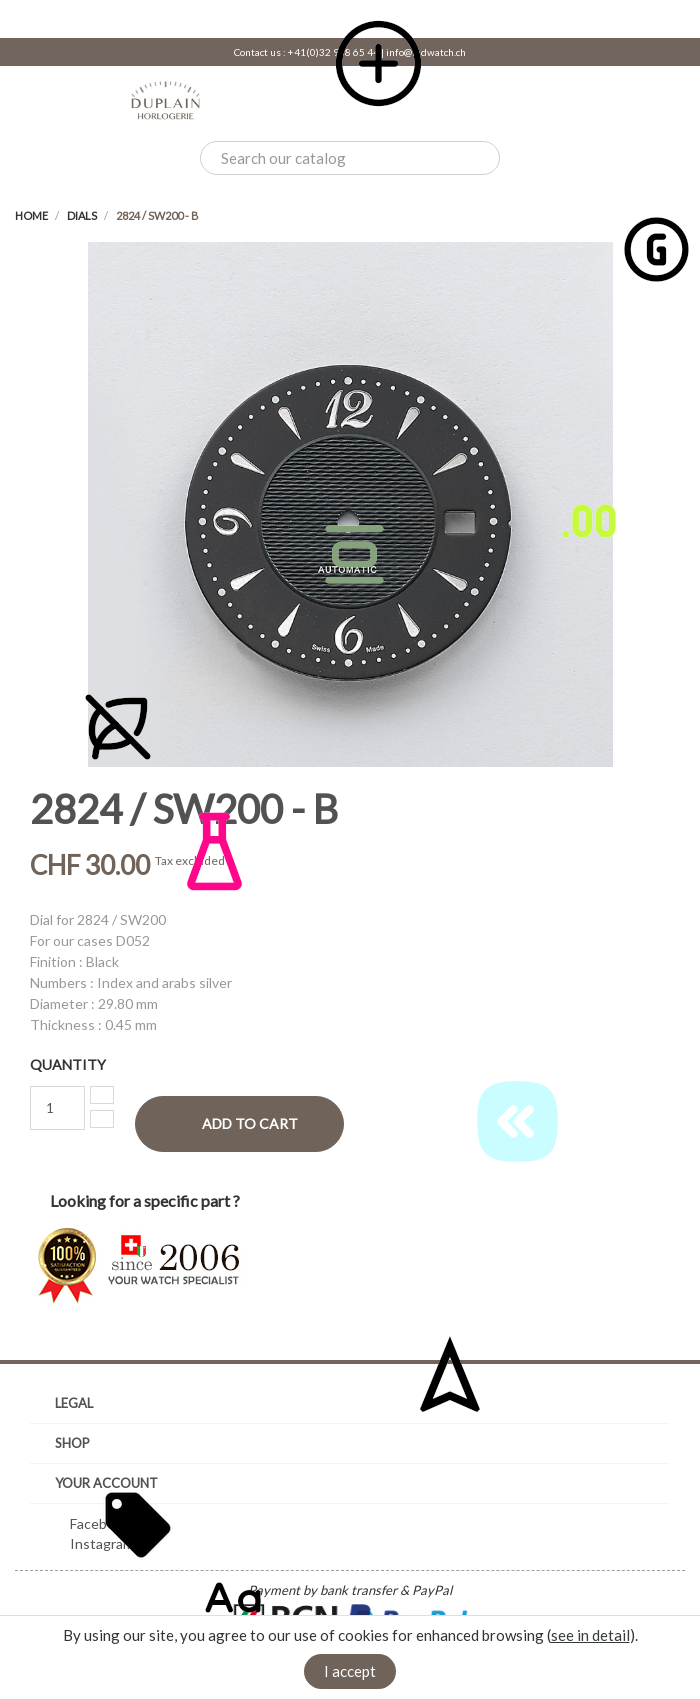 This screenshot has width=700, height=1699. Describe the element at coordinates (450, 1376) in the screenshot. I see `start navigation to destination` at that location.